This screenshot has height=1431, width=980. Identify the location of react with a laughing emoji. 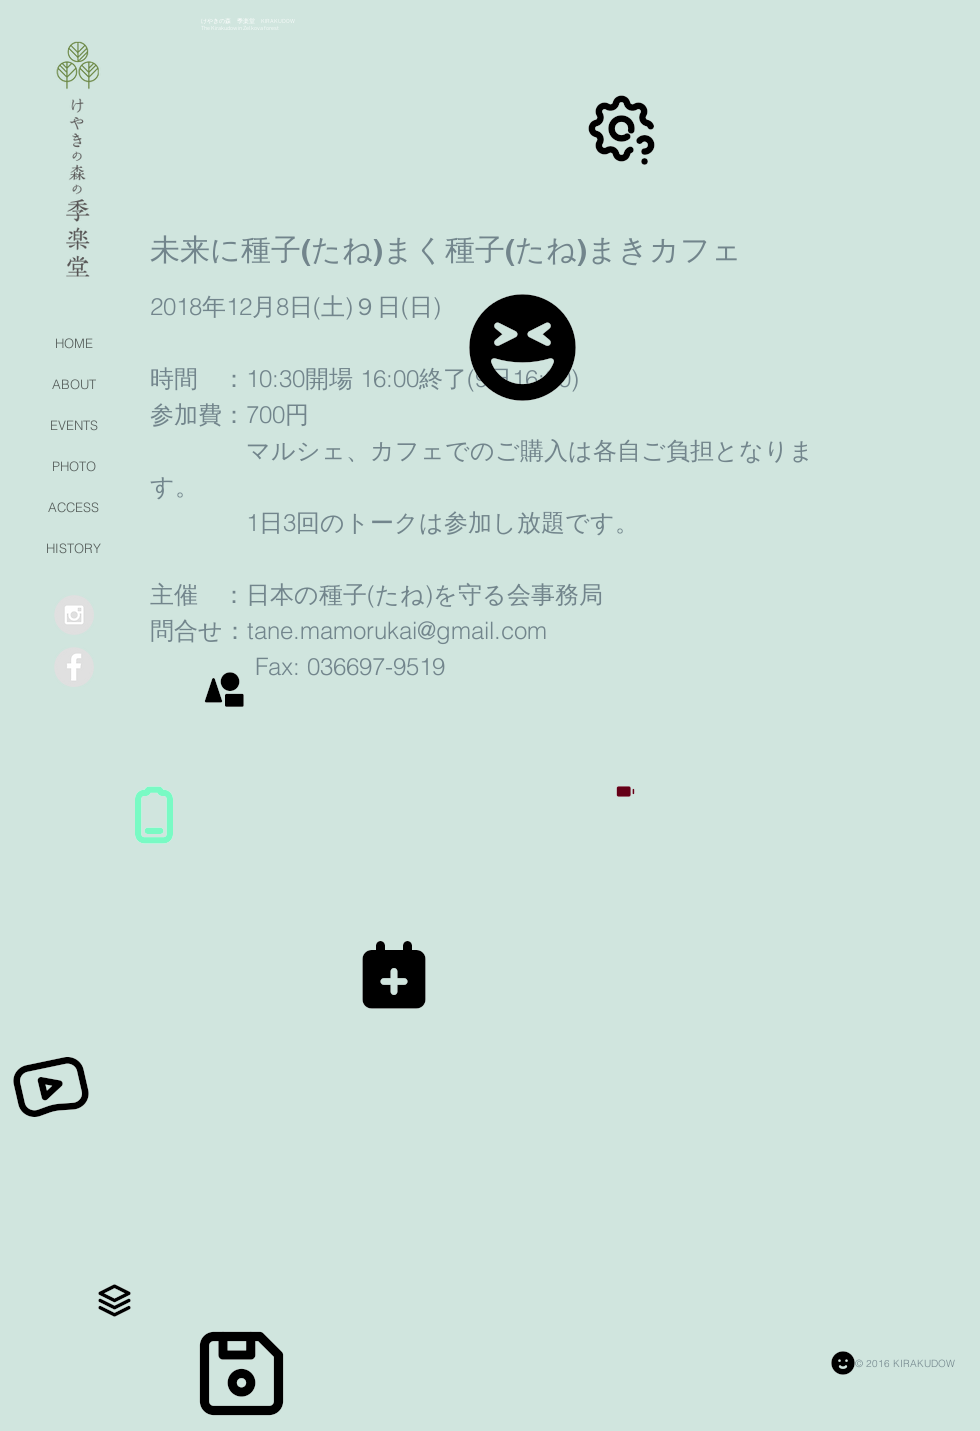
(522, 347).